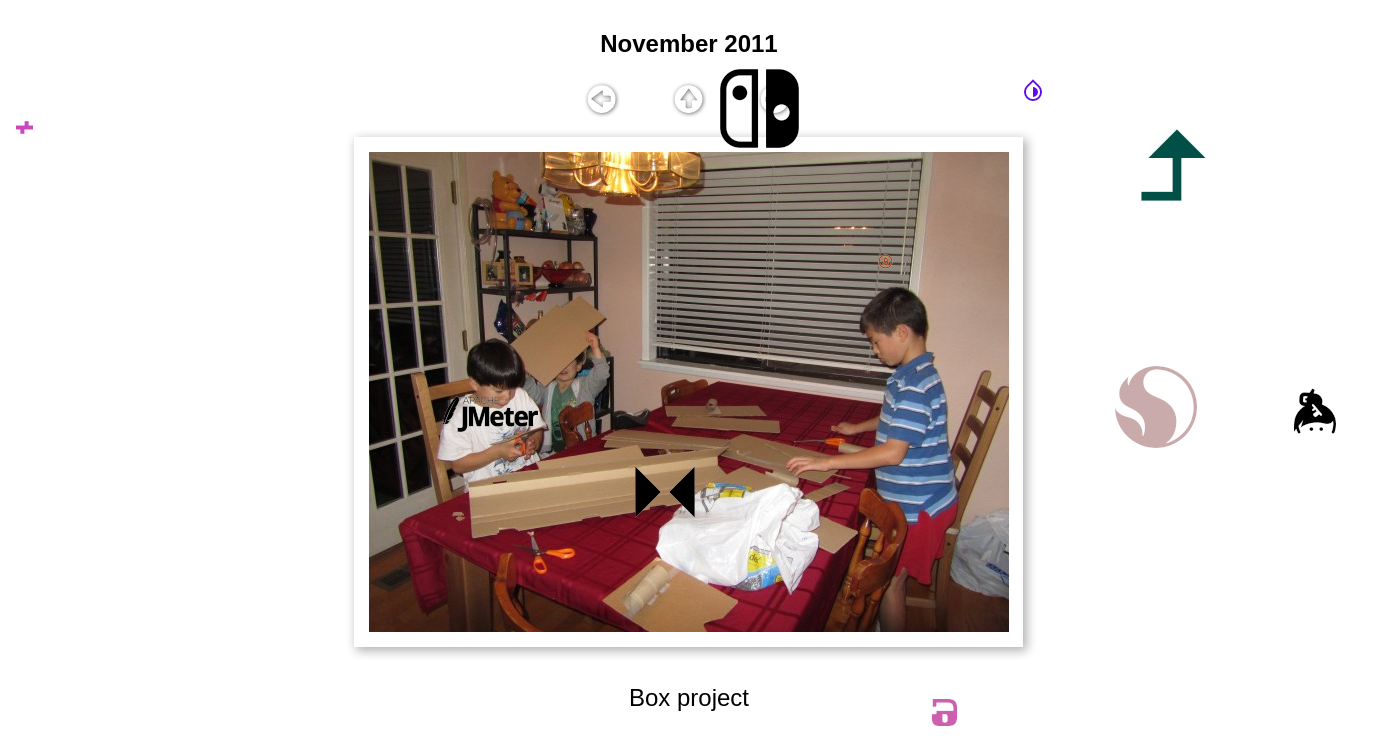 The image size is (1378, 742). I want to click on collapse or contract a panel horizontally, so click(665, 492).